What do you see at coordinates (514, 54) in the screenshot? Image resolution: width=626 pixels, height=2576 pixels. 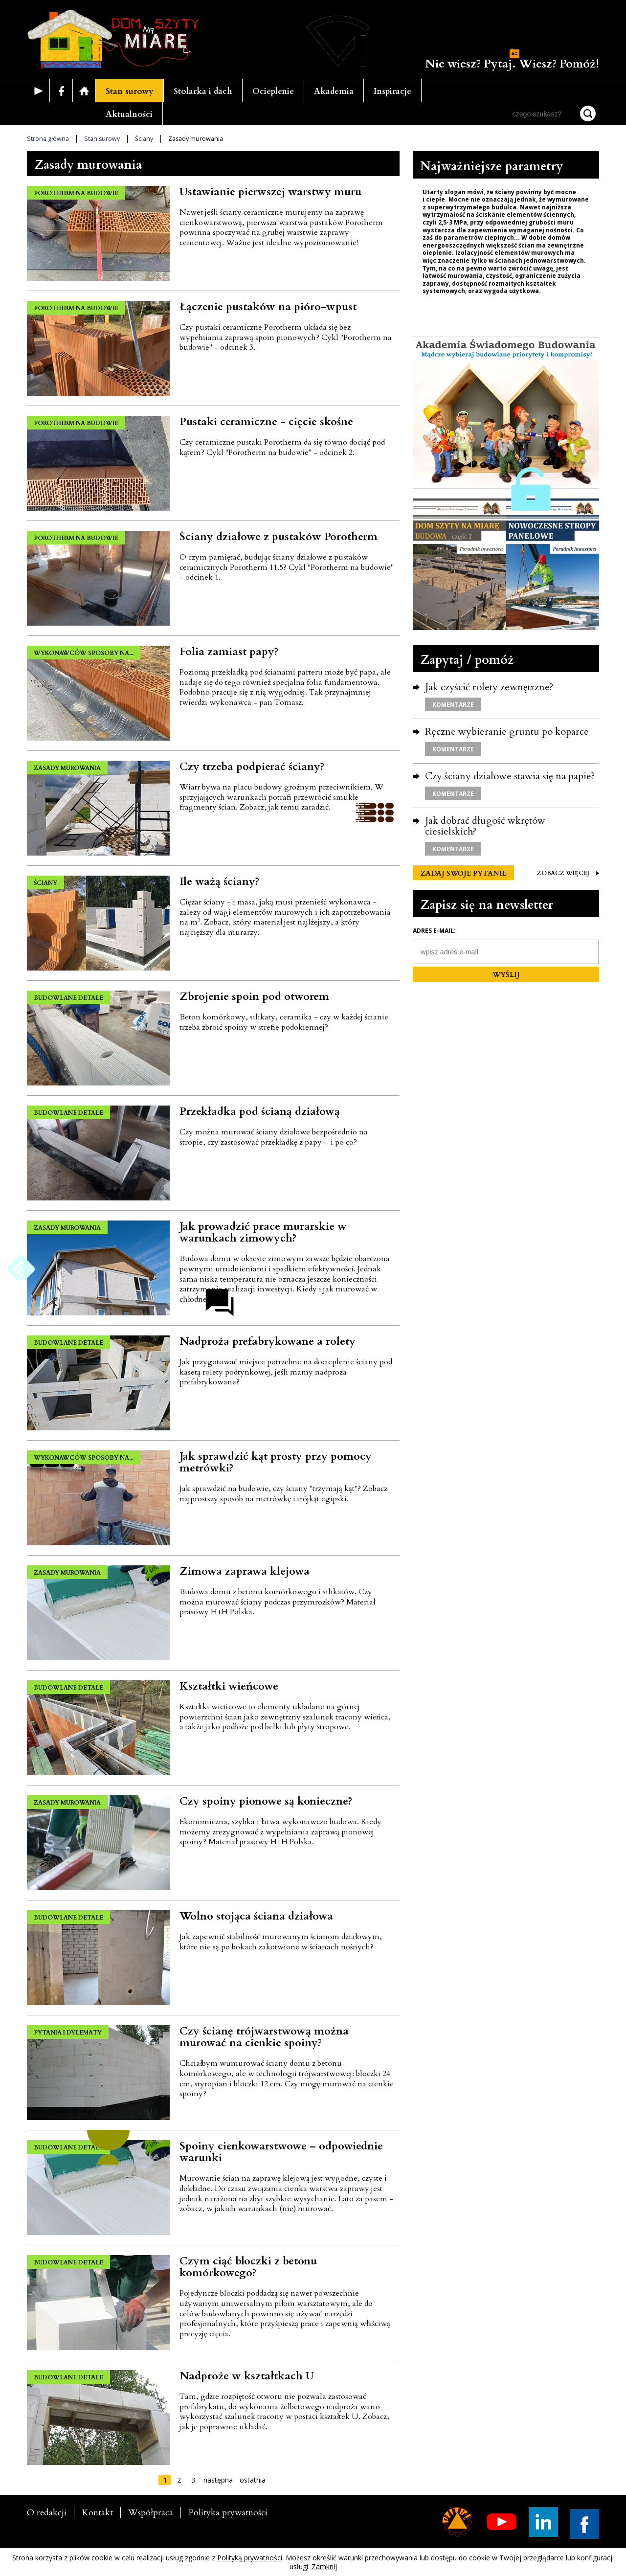 I see `access radio or audio streaming` at bounding box center [514, 54].